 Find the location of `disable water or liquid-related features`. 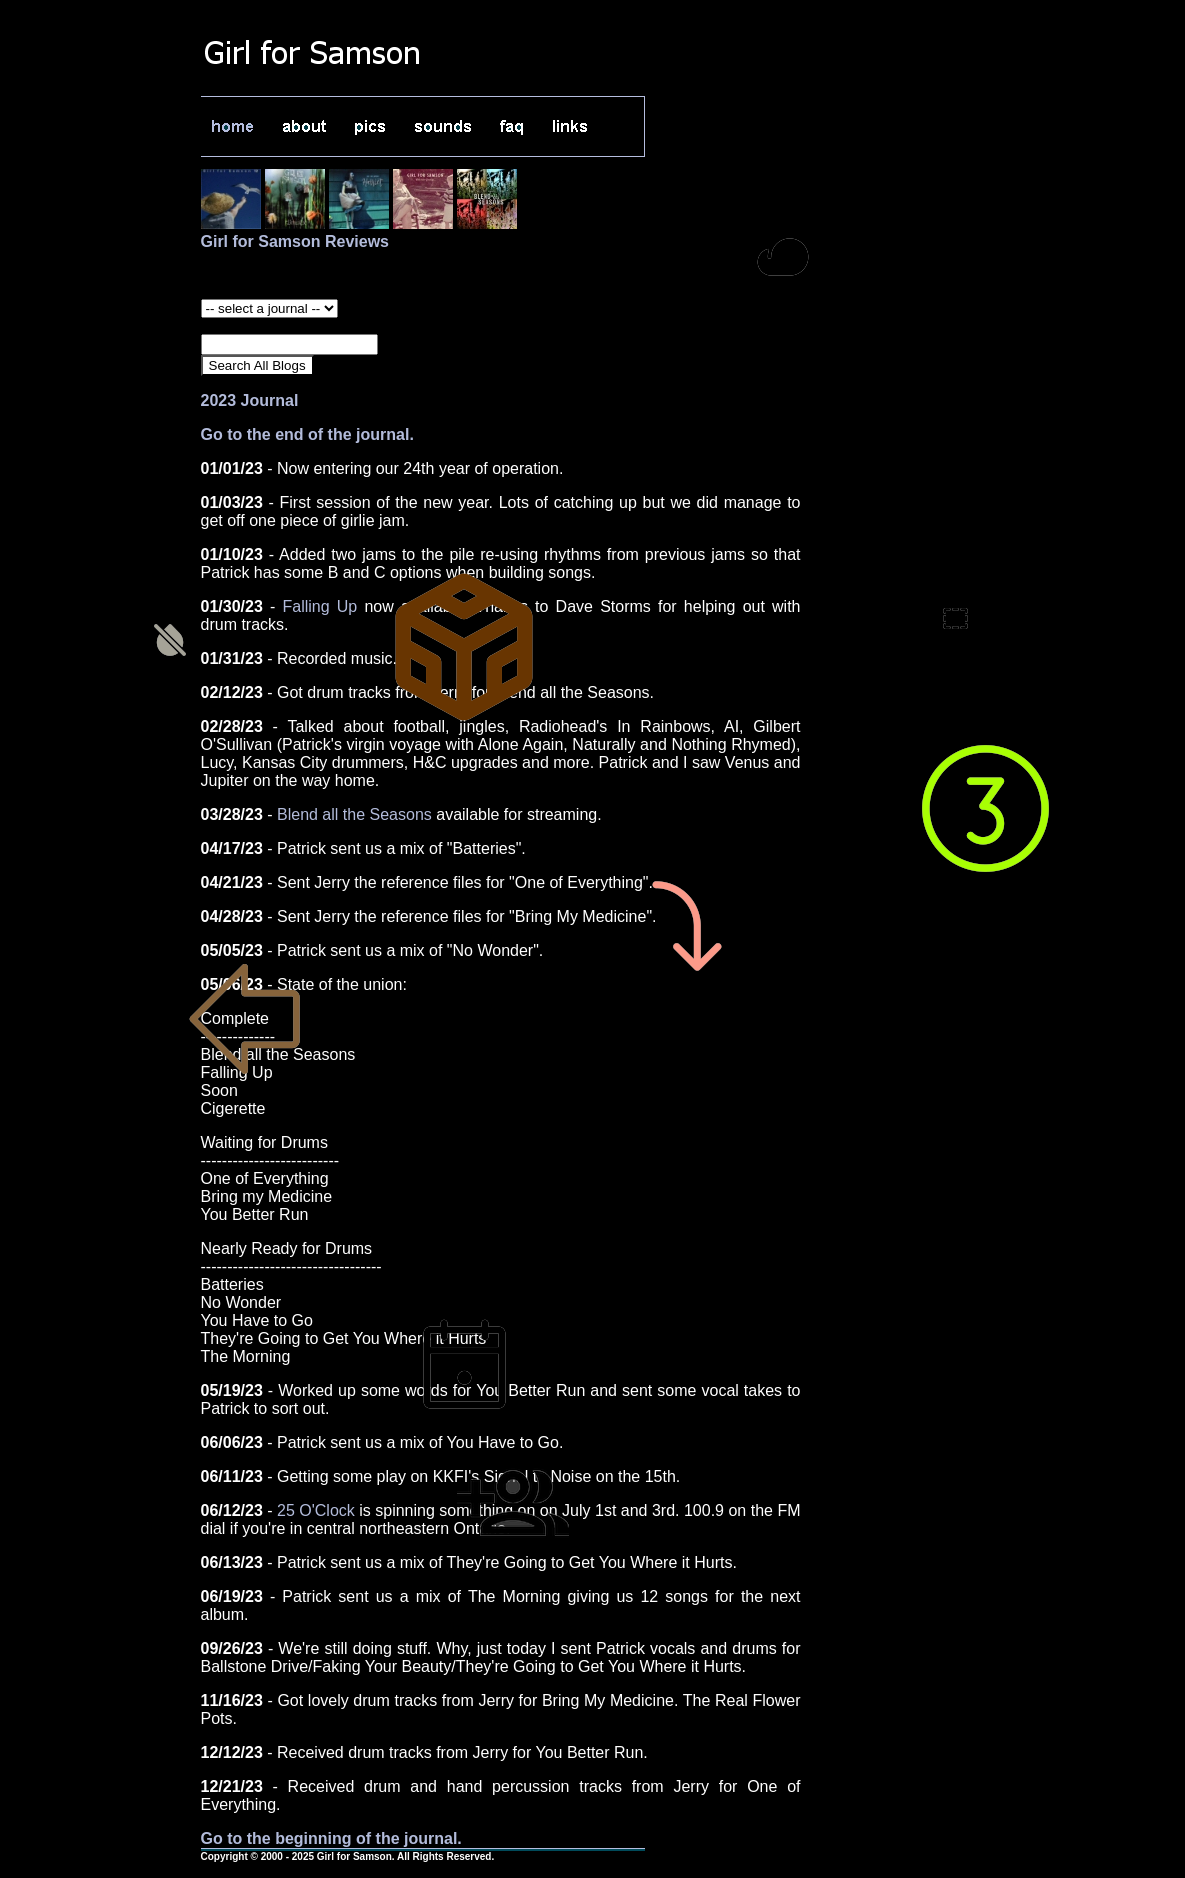

disable water or liquid-related features is located at coordinates (170, 640).